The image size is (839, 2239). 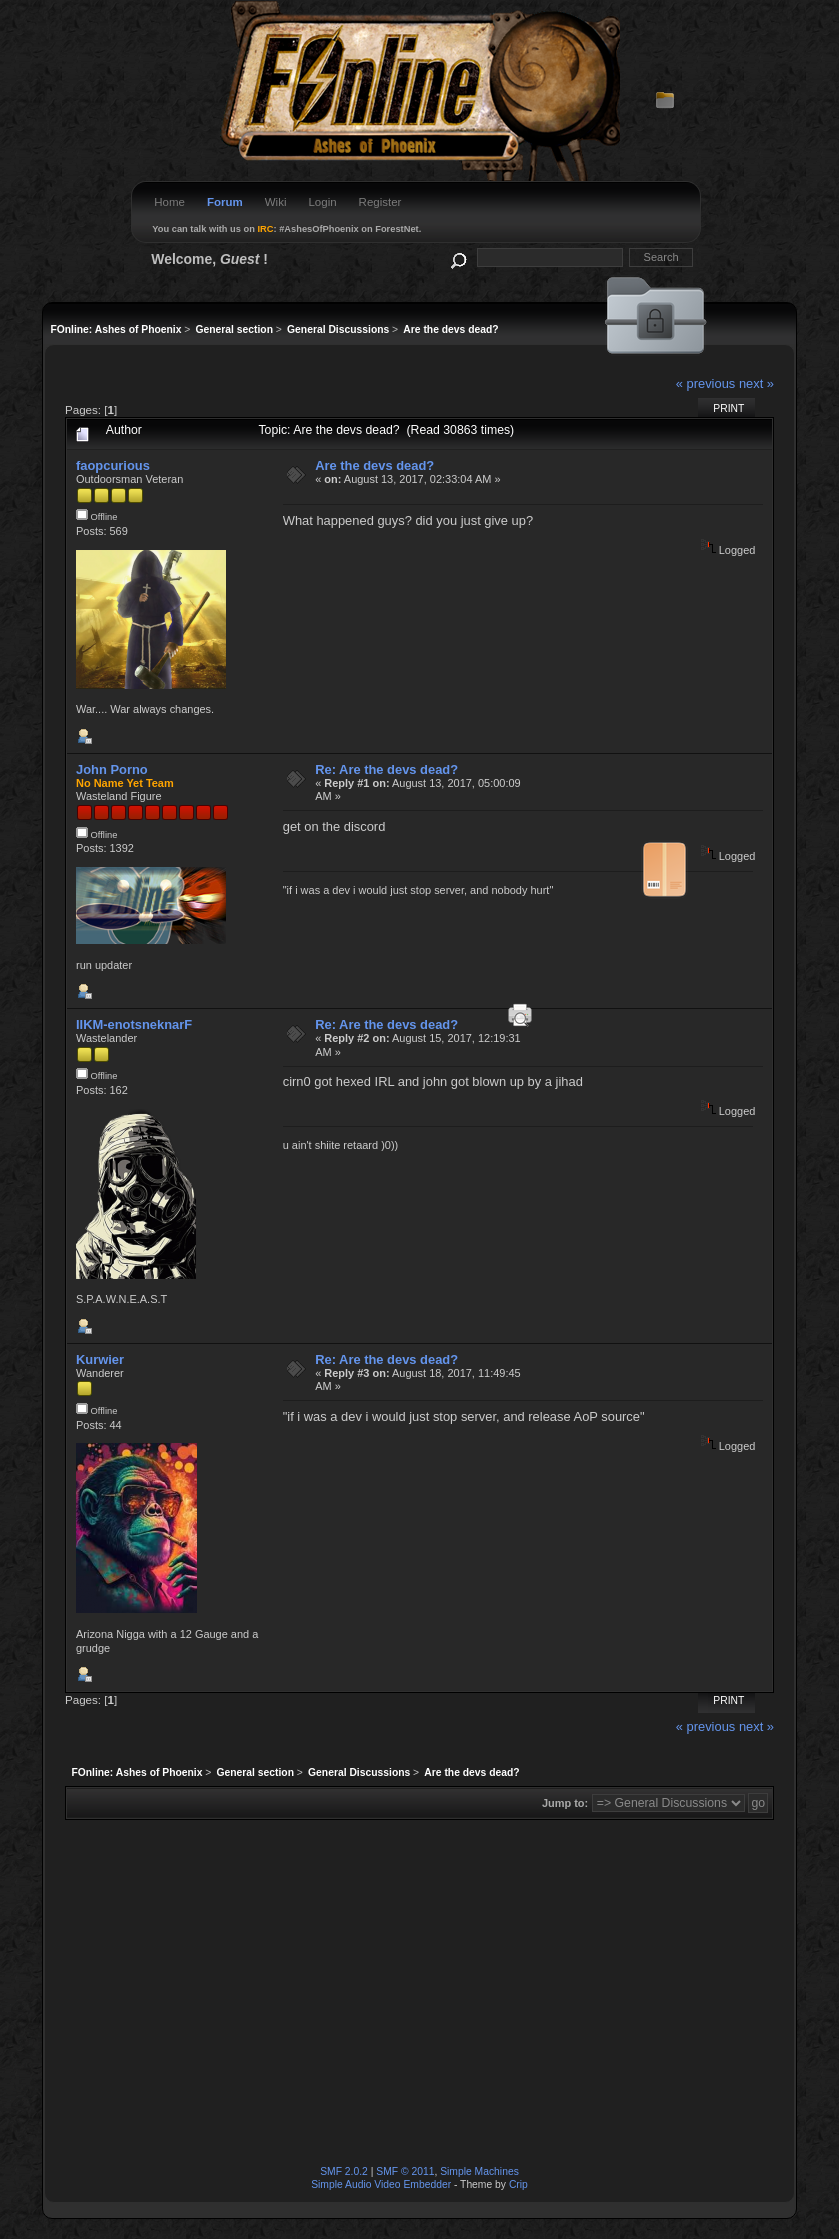 I want to click on preview document before printing, so click(x=520, y=1015).